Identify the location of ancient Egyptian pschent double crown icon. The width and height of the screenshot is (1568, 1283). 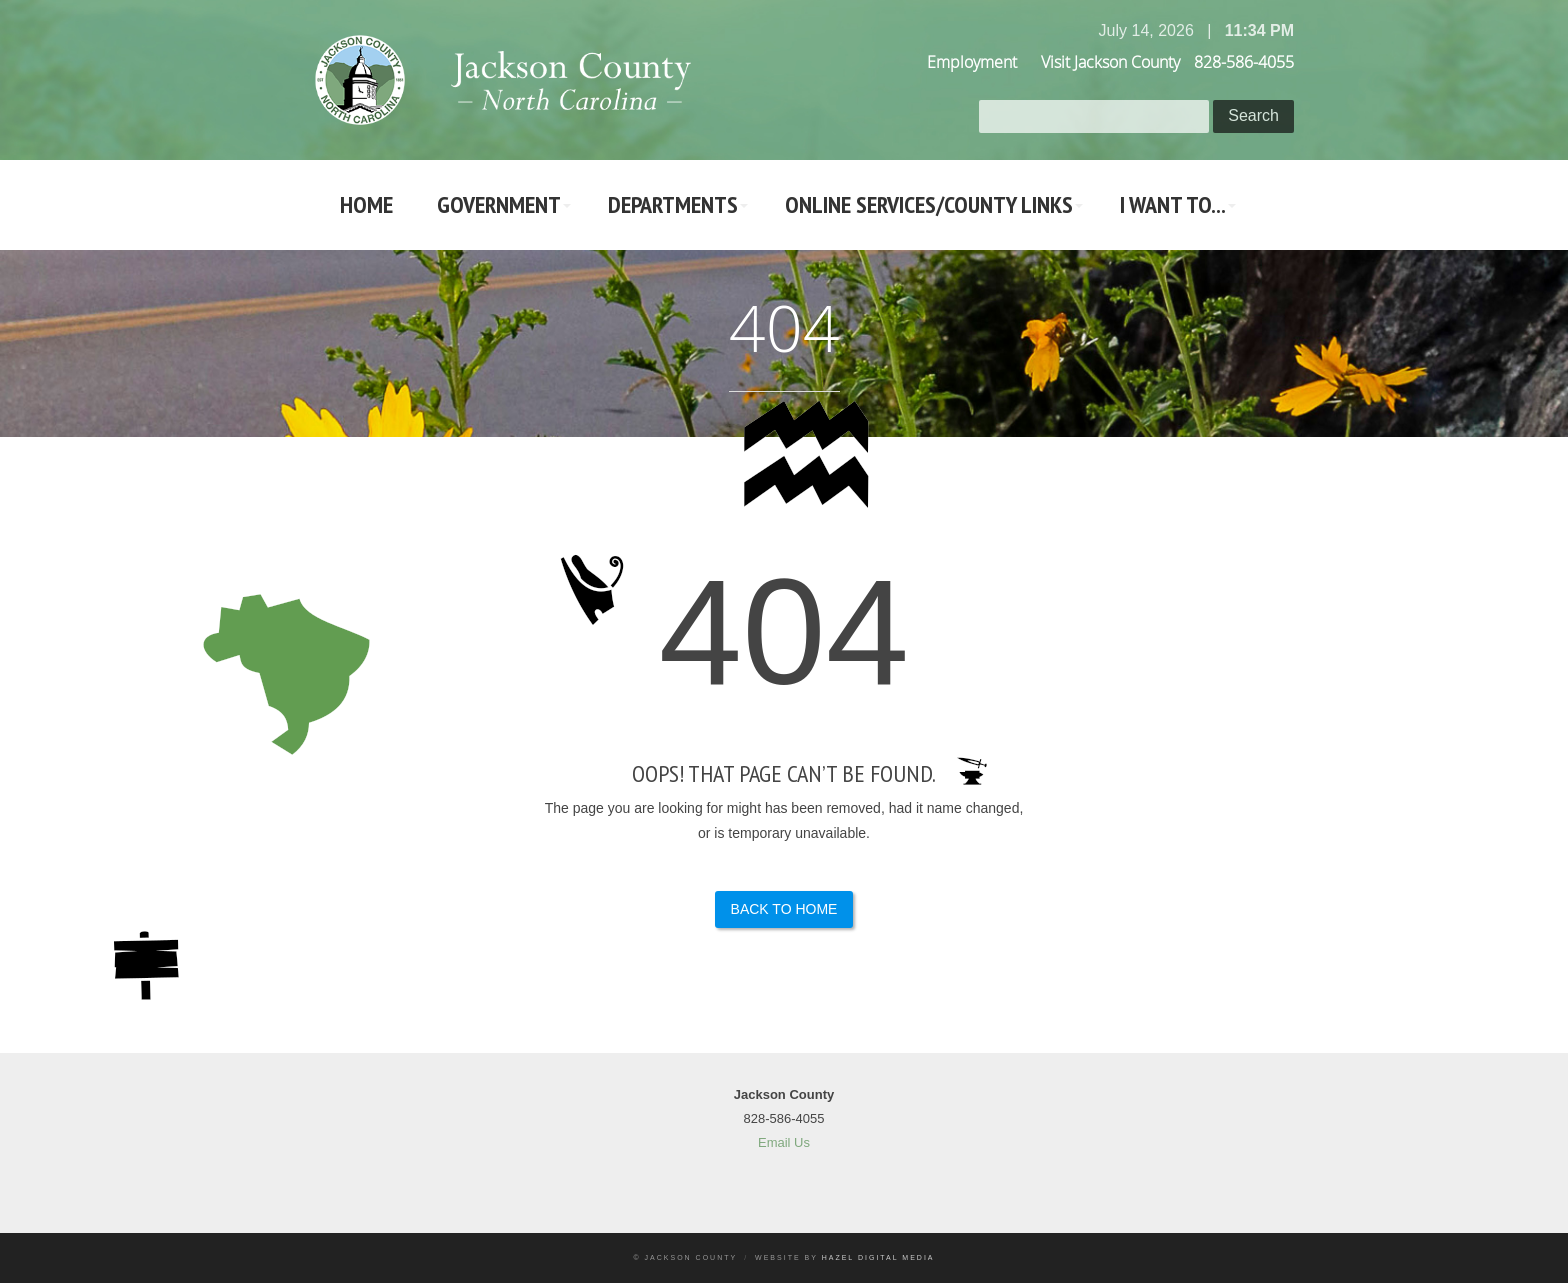
(592, 590).